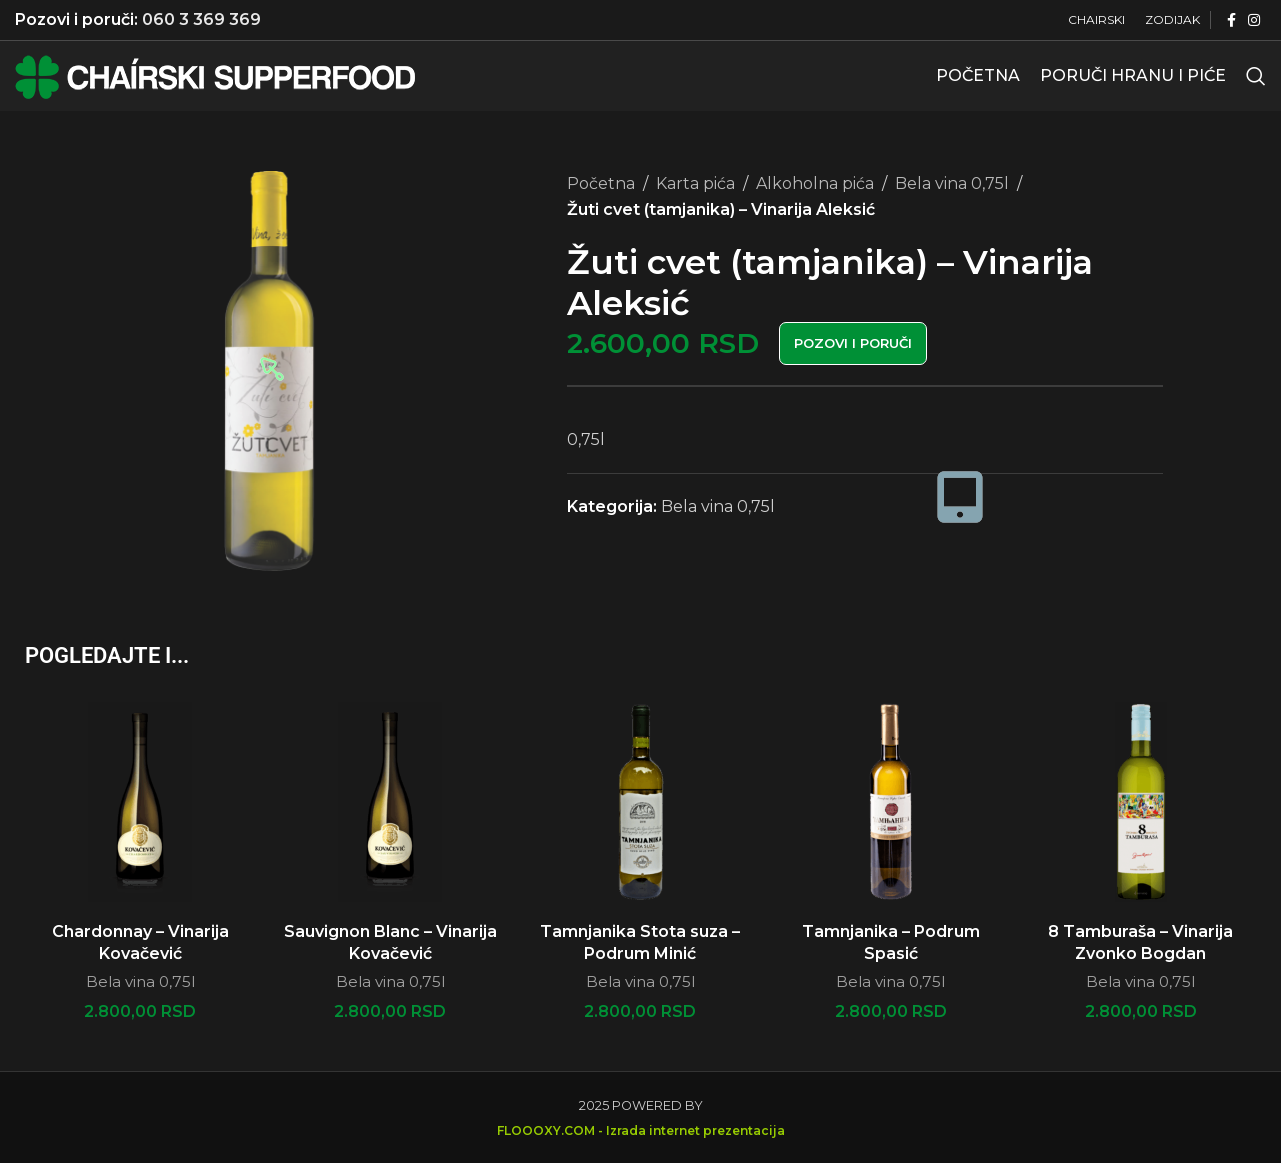 This screenshot has width=1281, height=1163. I want to click on indicates tablet device compatibility, so click(960, 497).